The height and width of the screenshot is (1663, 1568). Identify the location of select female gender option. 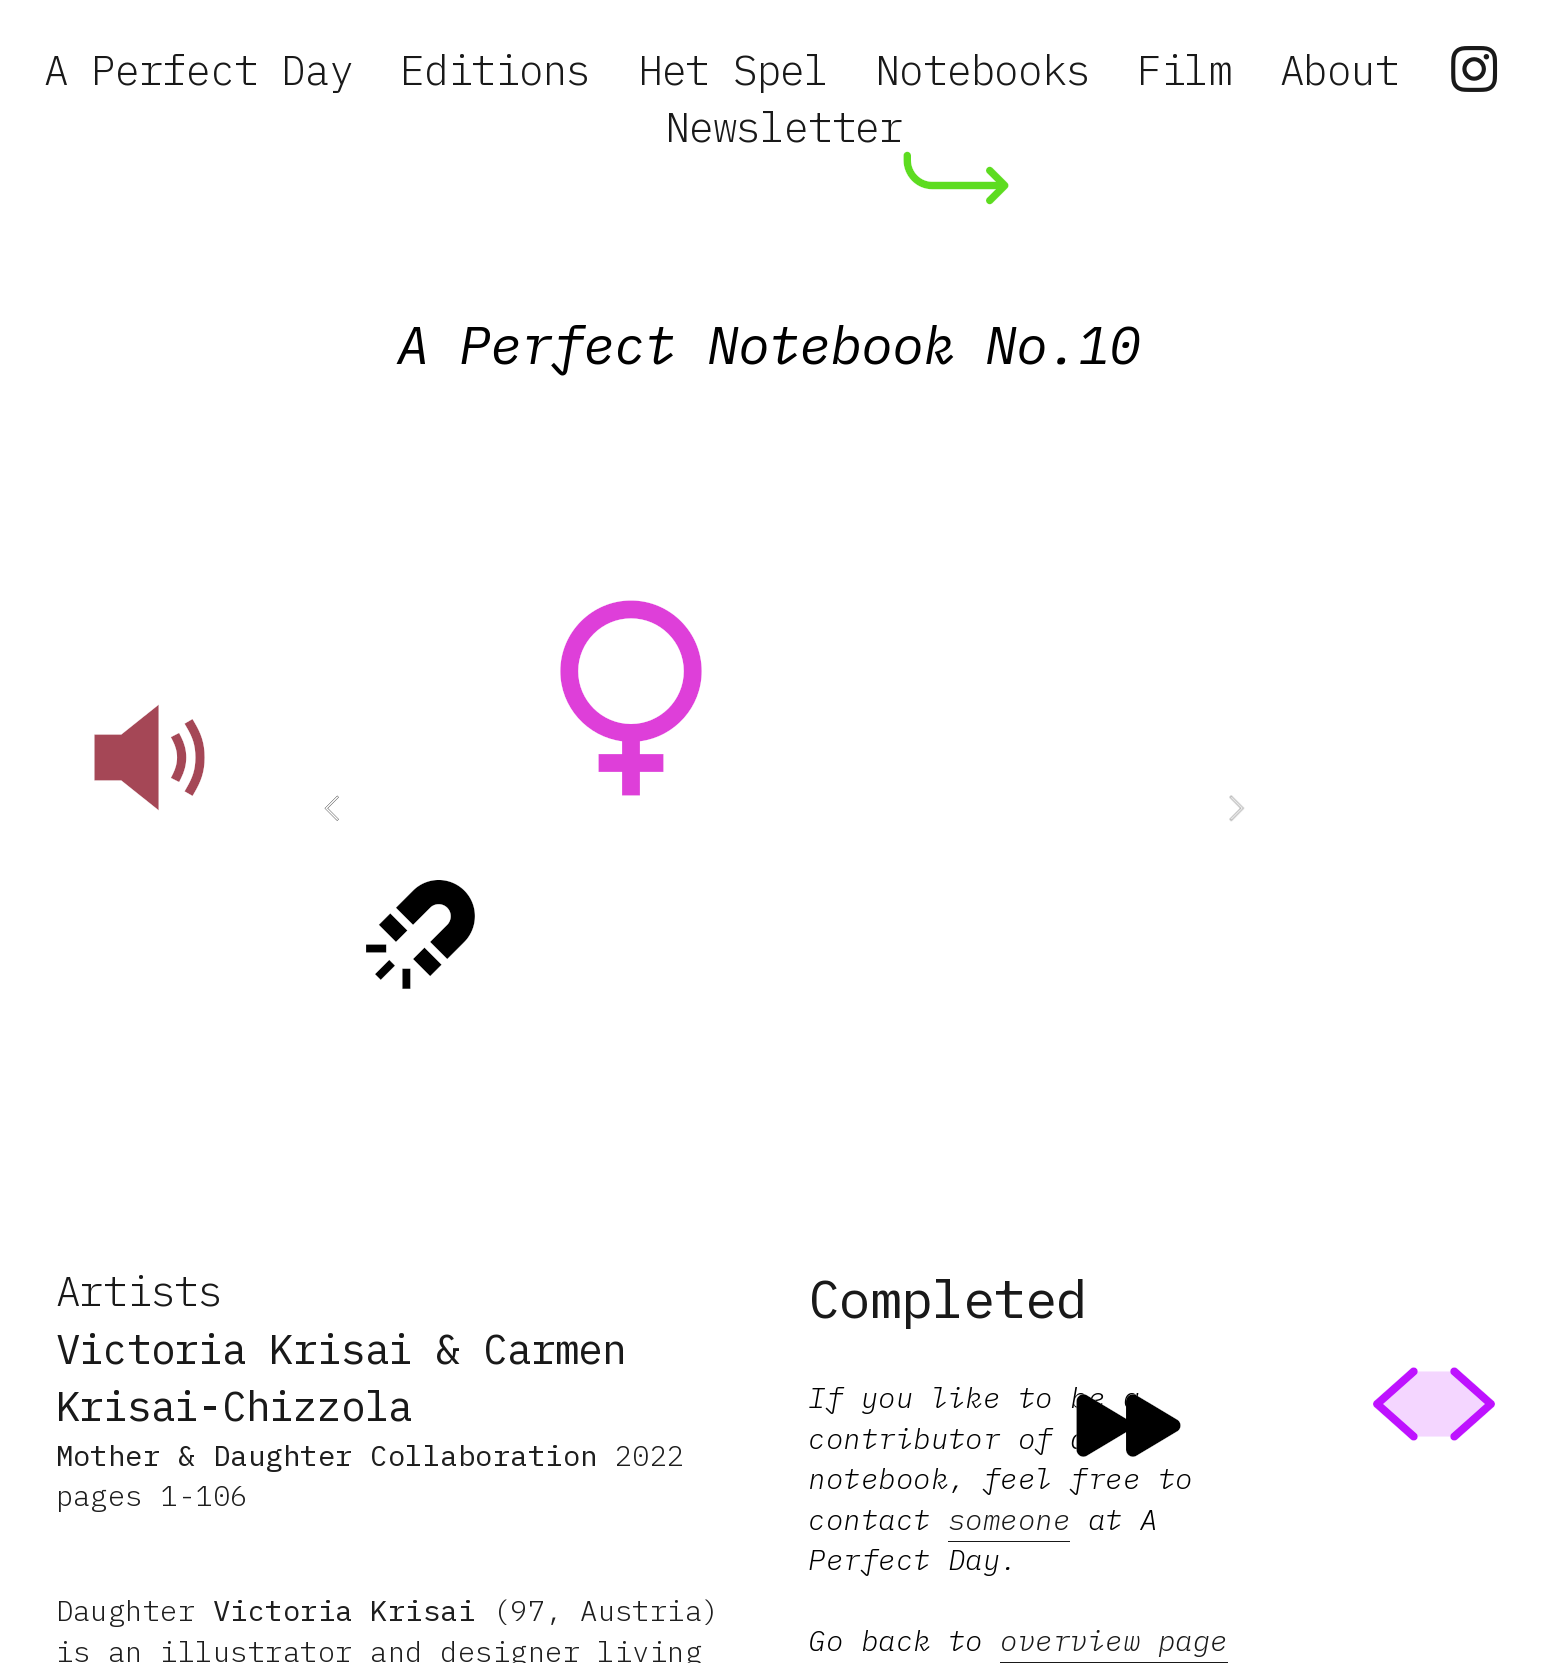
(631, 698).